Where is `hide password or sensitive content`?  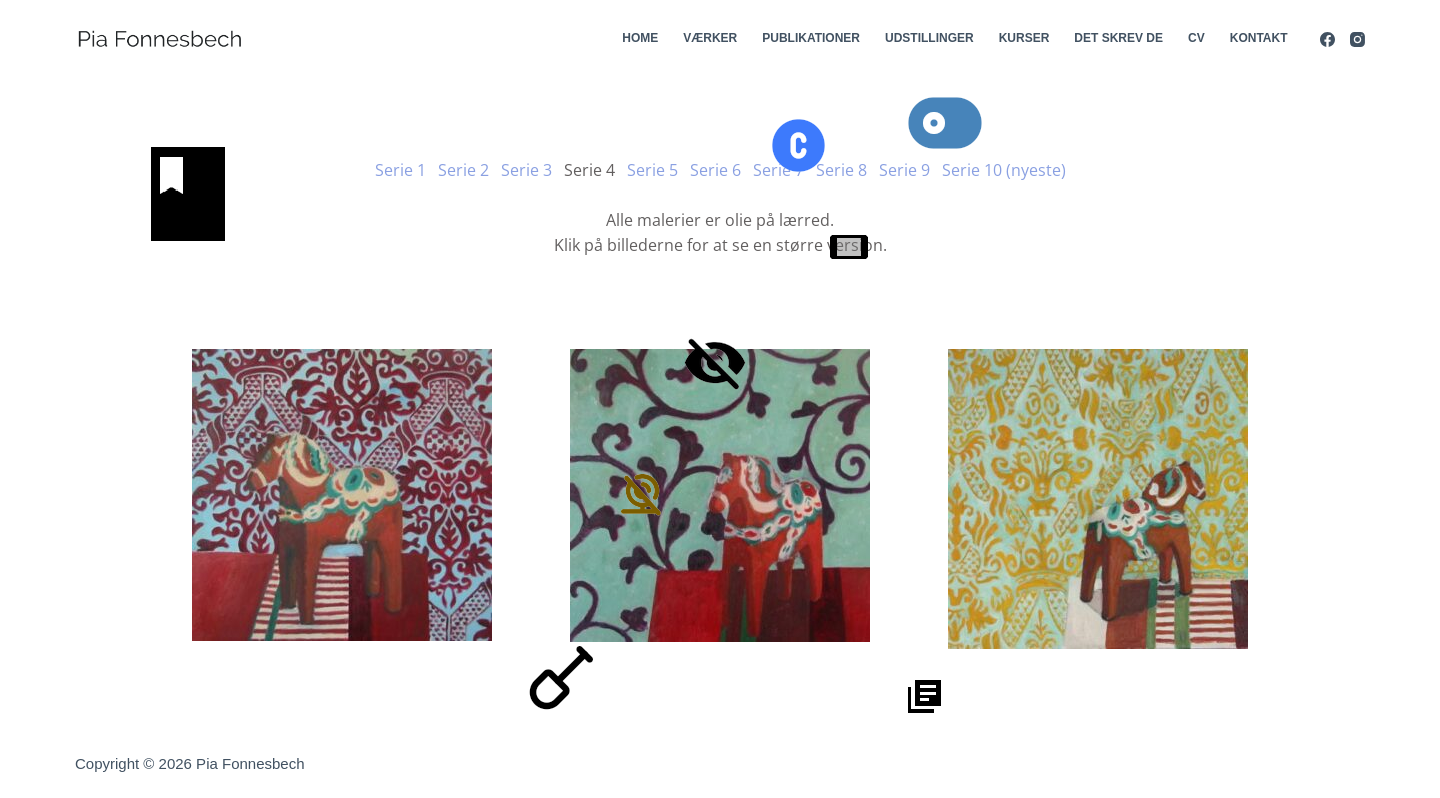
hide password or sensitive content is located at coordinates (715, 364).